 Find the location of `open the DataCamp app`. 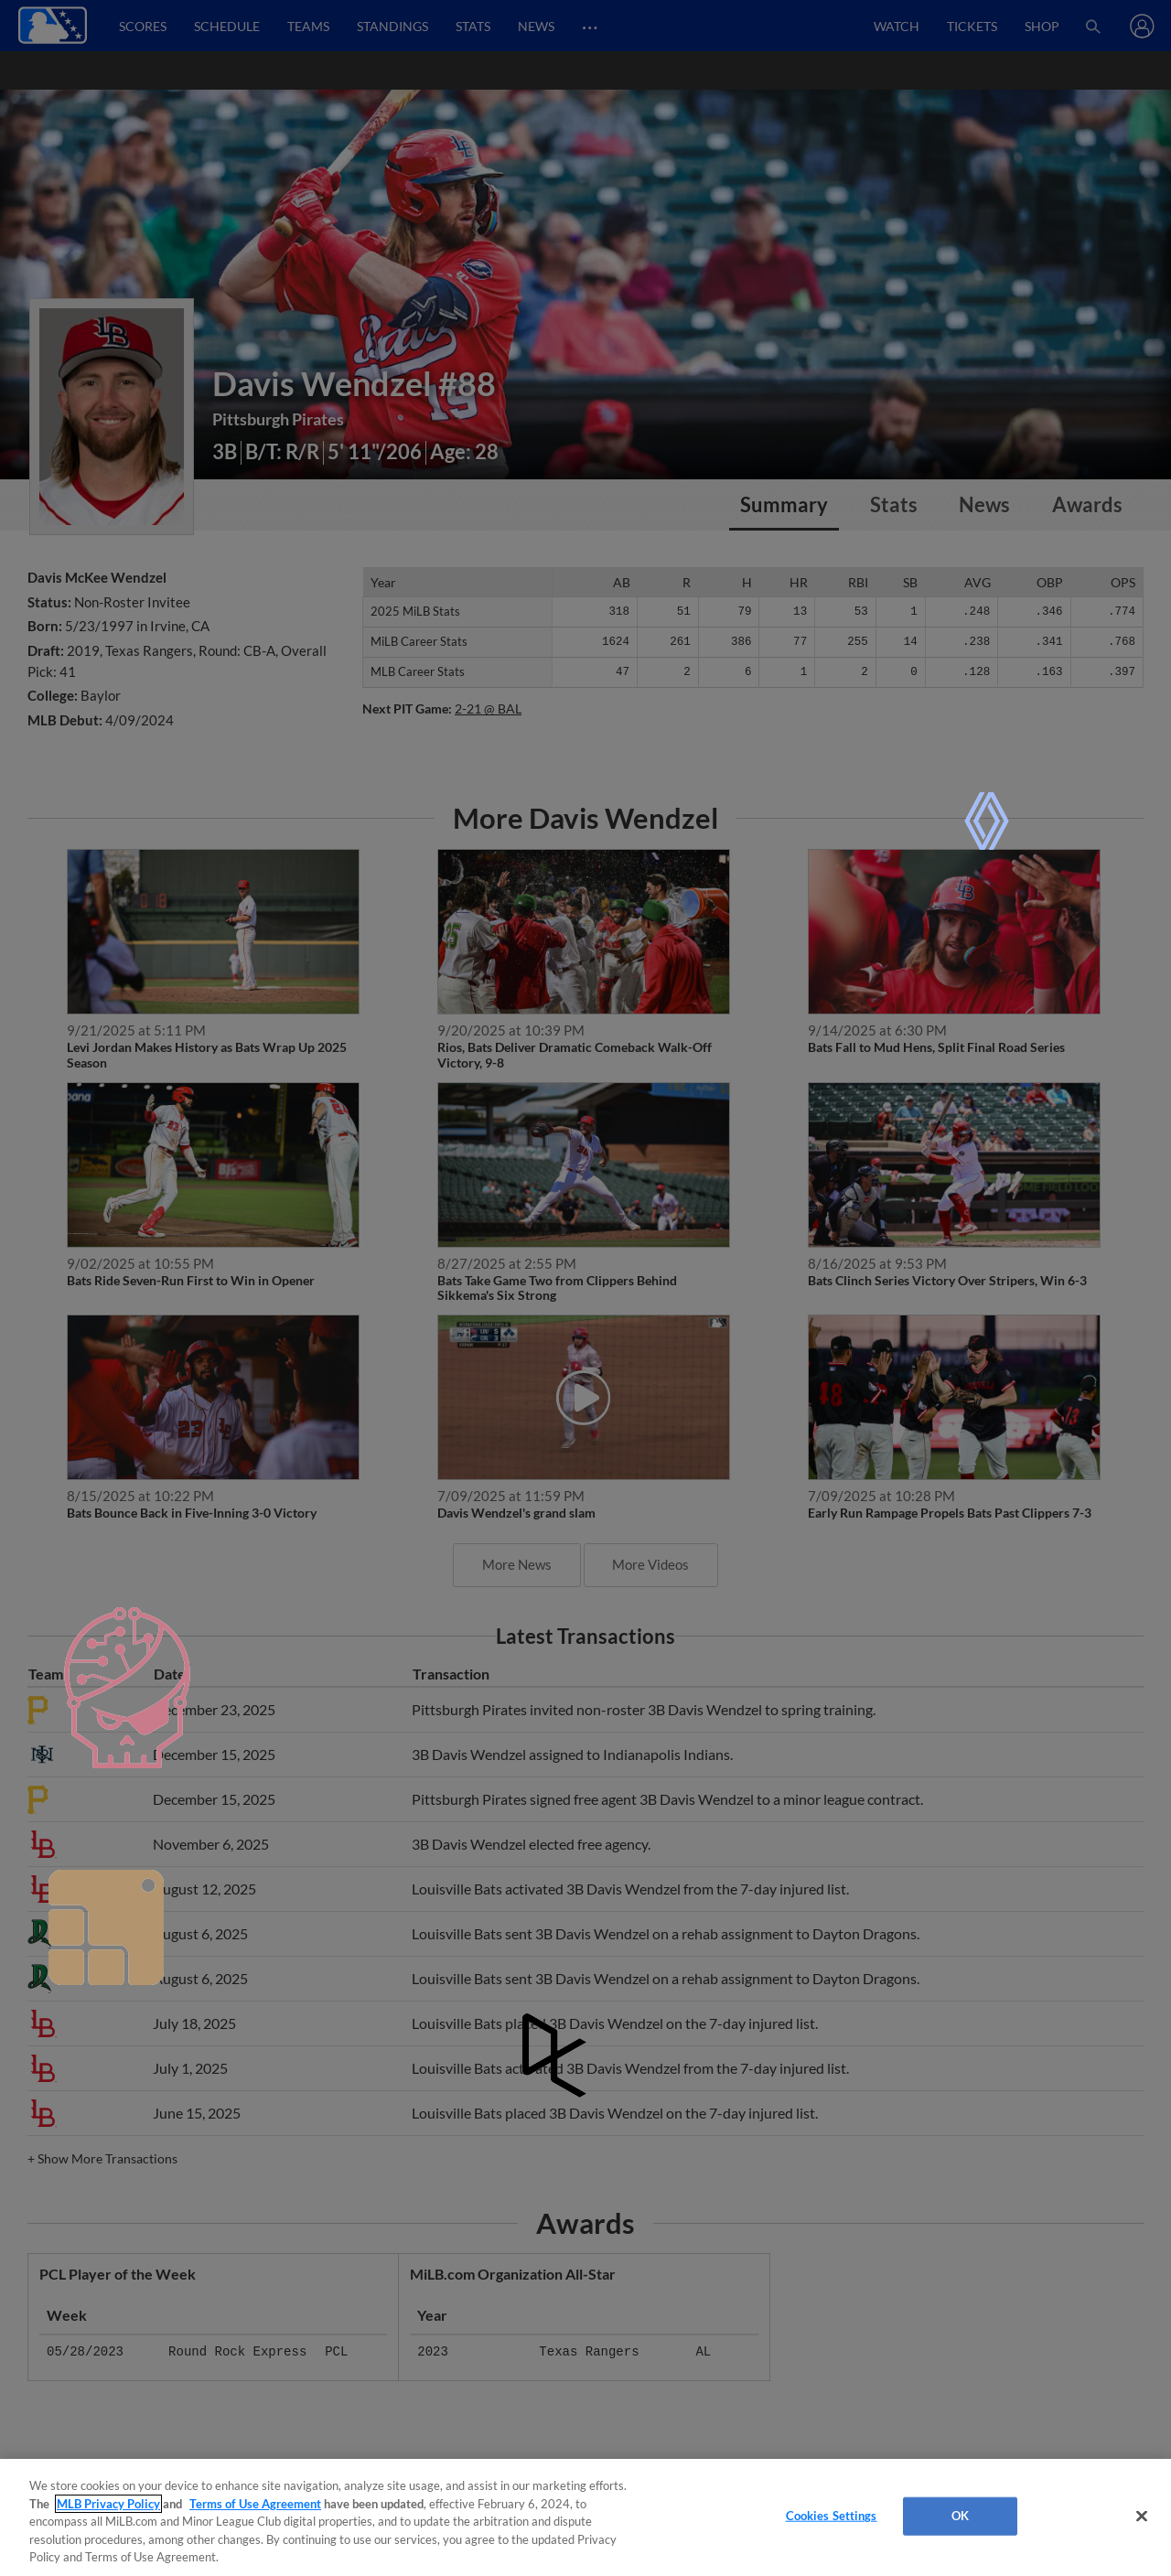

open the DataCamp app is located at coordinates (554, 2055).